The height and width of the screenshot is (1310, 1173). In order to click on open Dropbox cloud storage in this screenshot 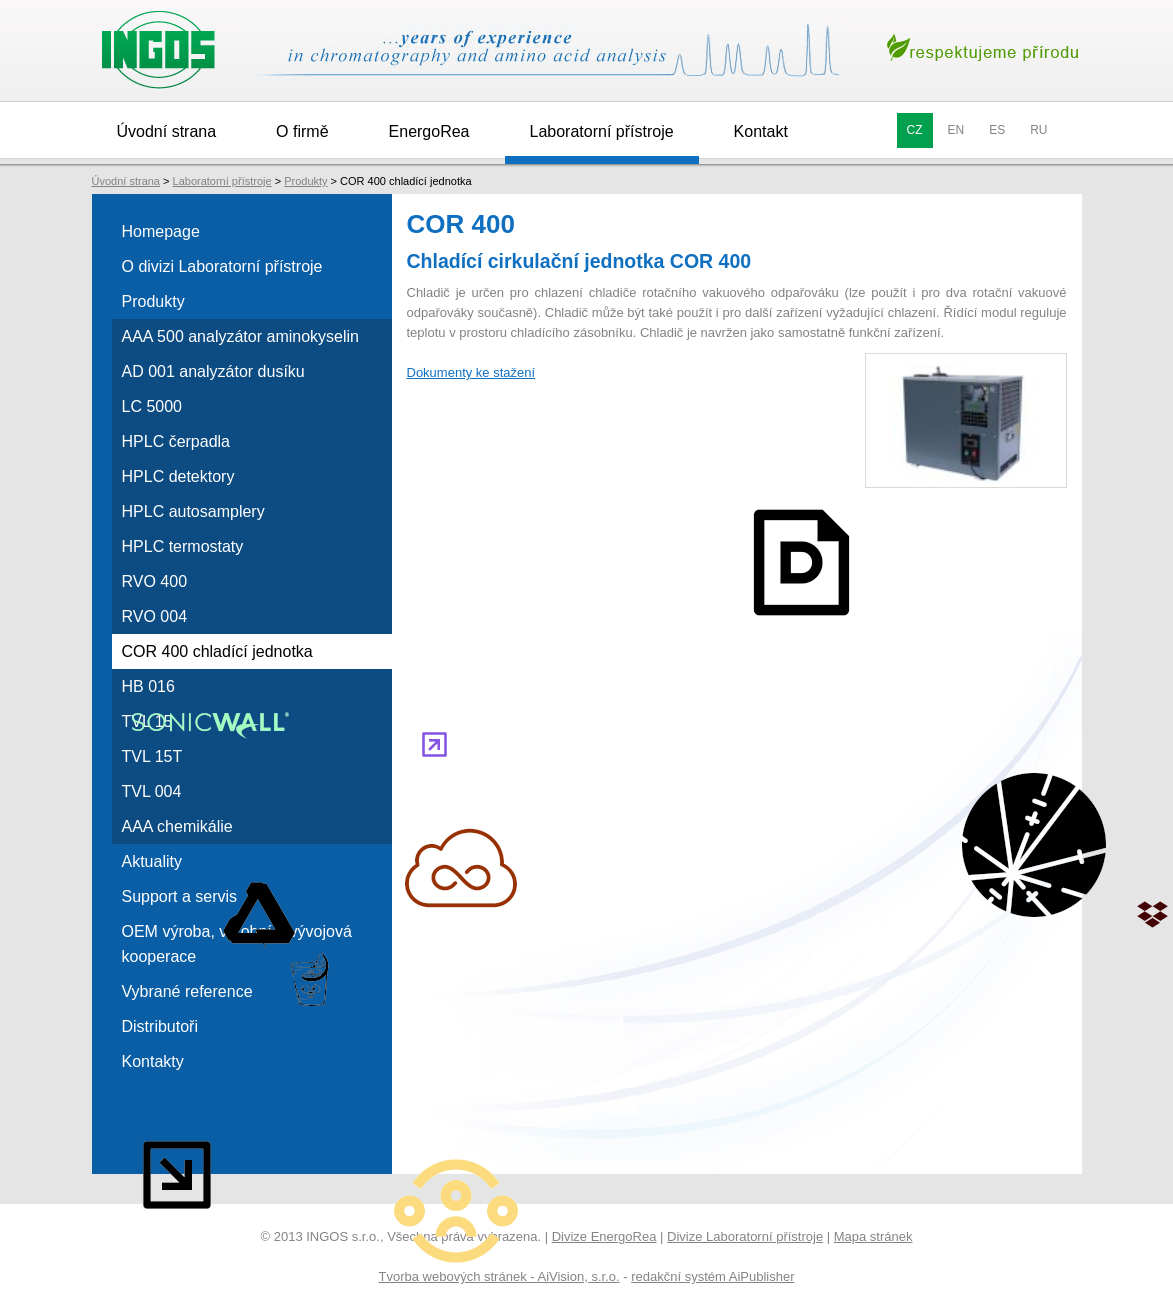, I will do `click(1152, 914)`.